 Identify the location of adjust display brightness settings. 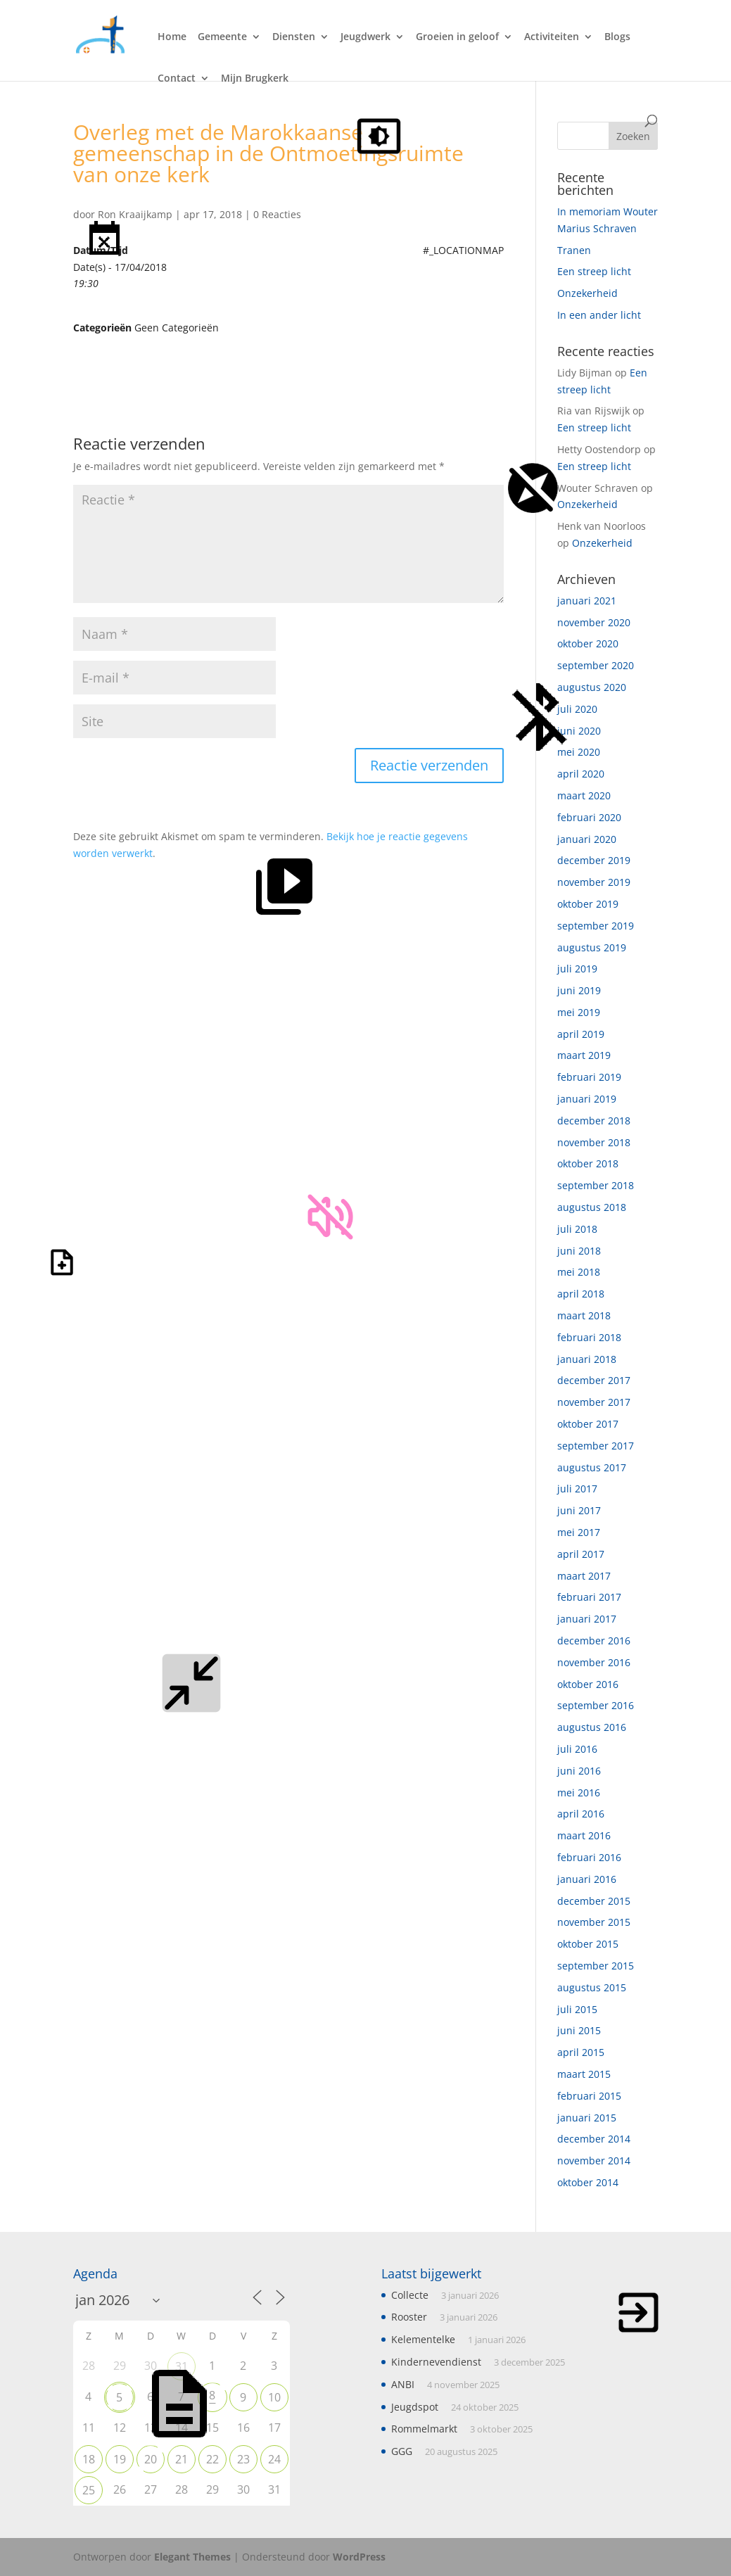
(379, 136).